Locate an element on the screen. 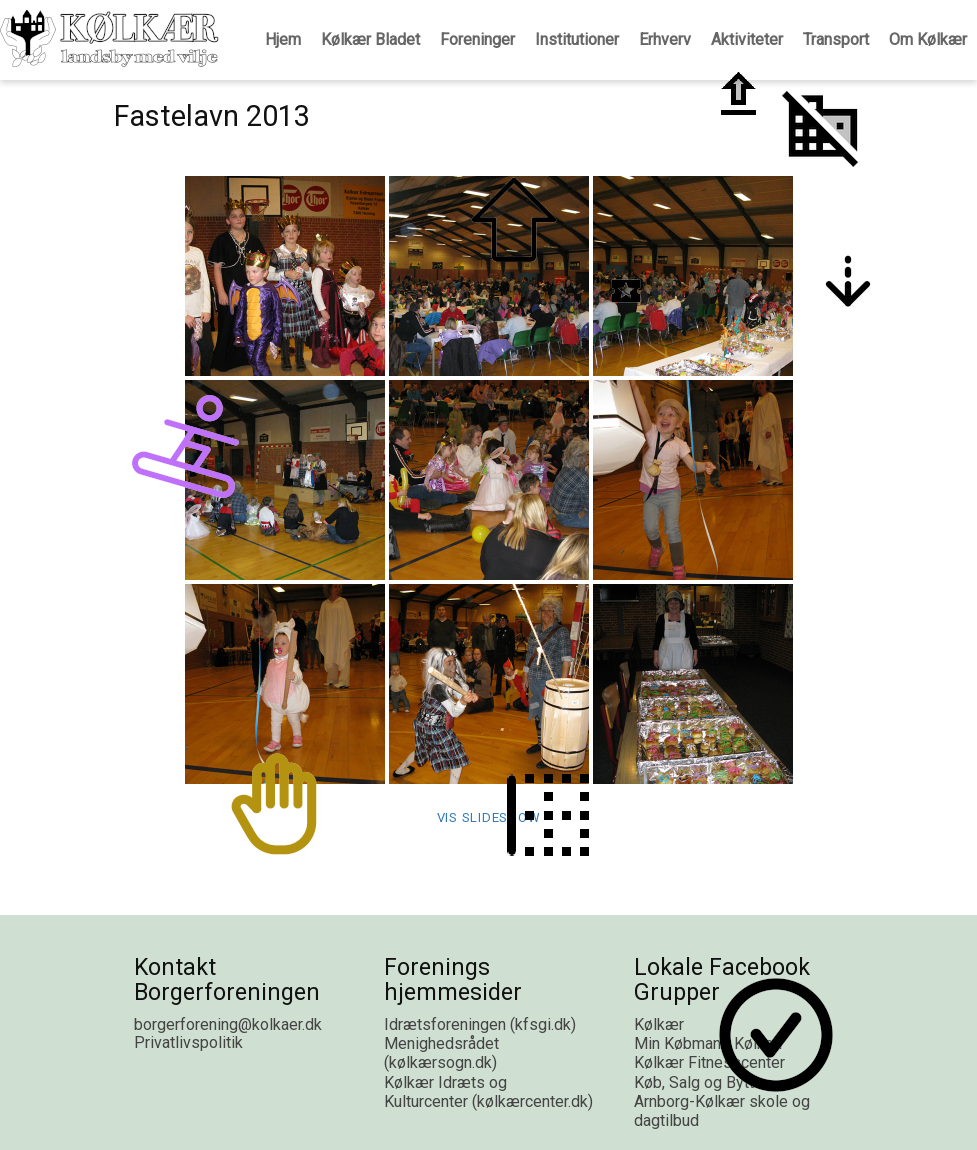 This screenshot has height=1150, width=977. confirms a completed action or task is located at coordinates (776, 1035).